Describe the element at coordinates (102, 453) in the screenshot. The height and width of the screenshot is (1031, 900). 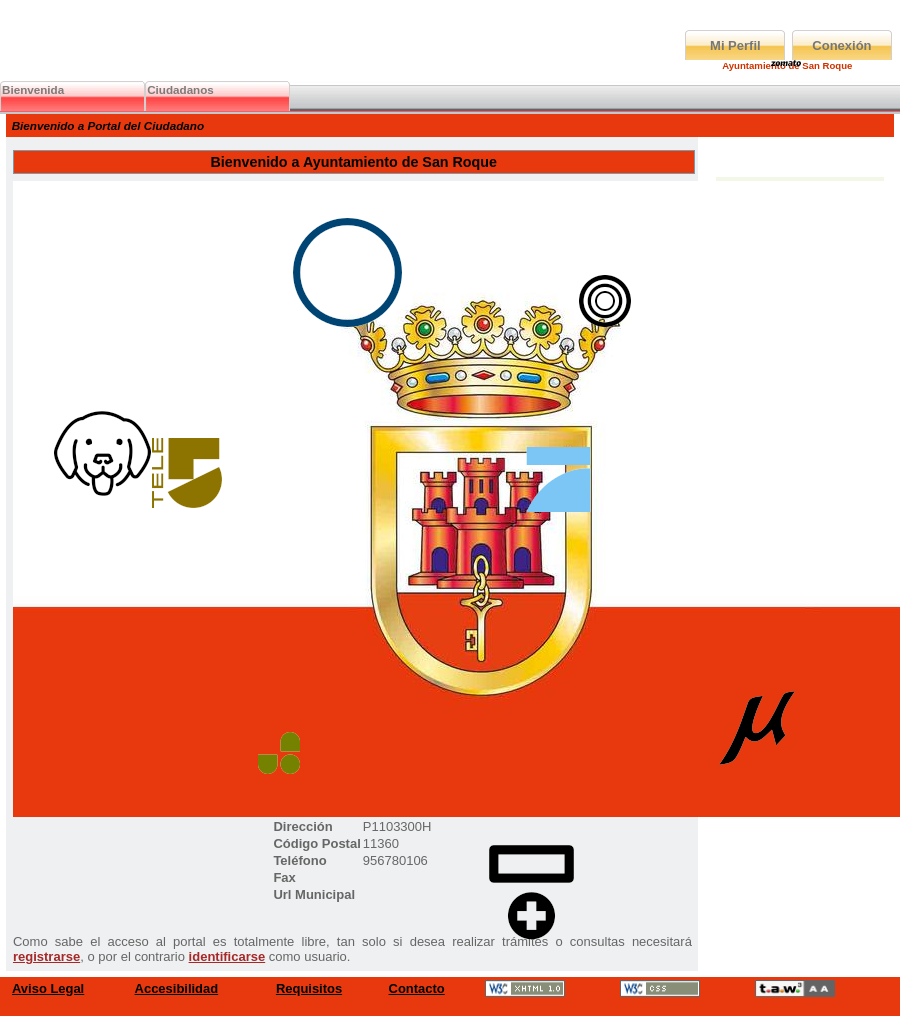
I see `open bruno API client` at that location.